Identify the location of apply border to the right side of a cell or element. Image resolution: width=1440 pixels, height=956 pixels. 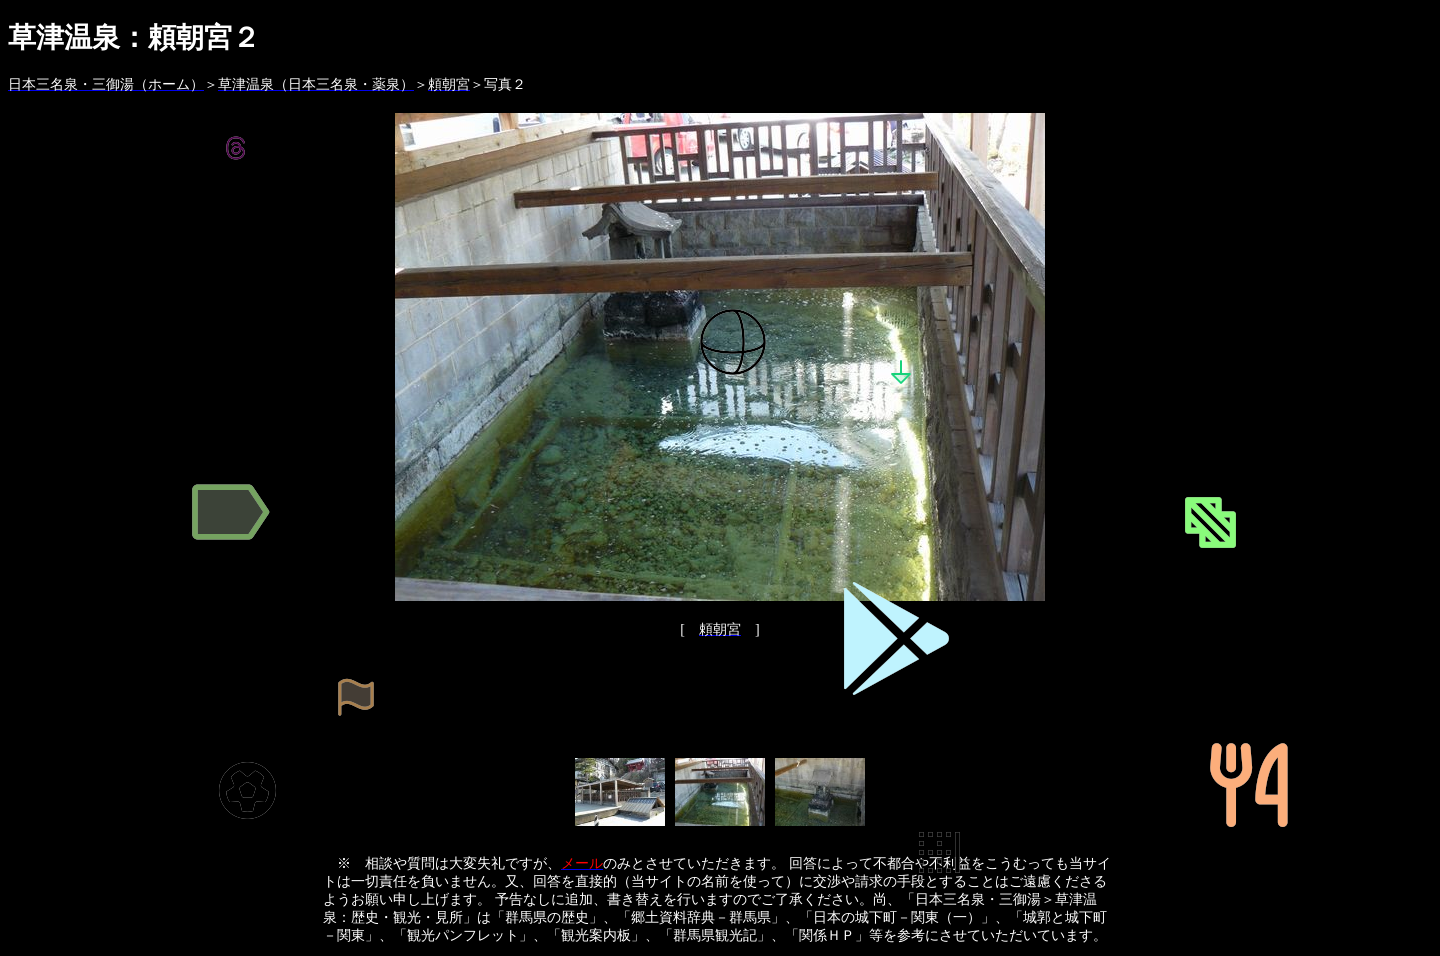
(939, 852).